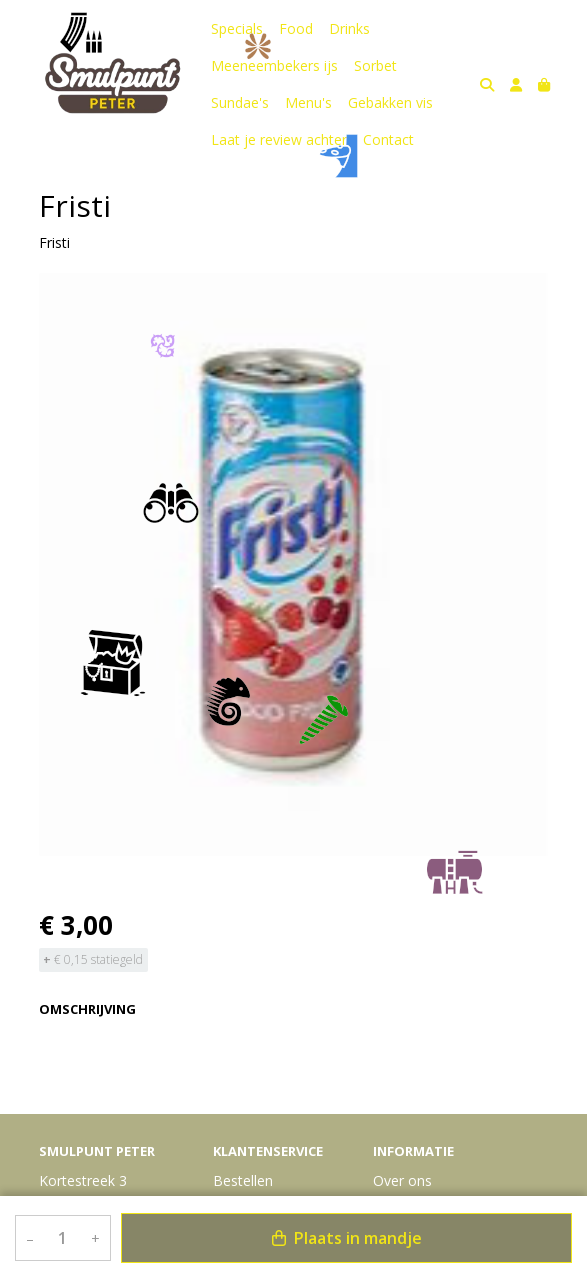  What do you see at coordinates (323, 719) in the screenshot?
I see `hardware or tools category` at bounding box center [323, 719].